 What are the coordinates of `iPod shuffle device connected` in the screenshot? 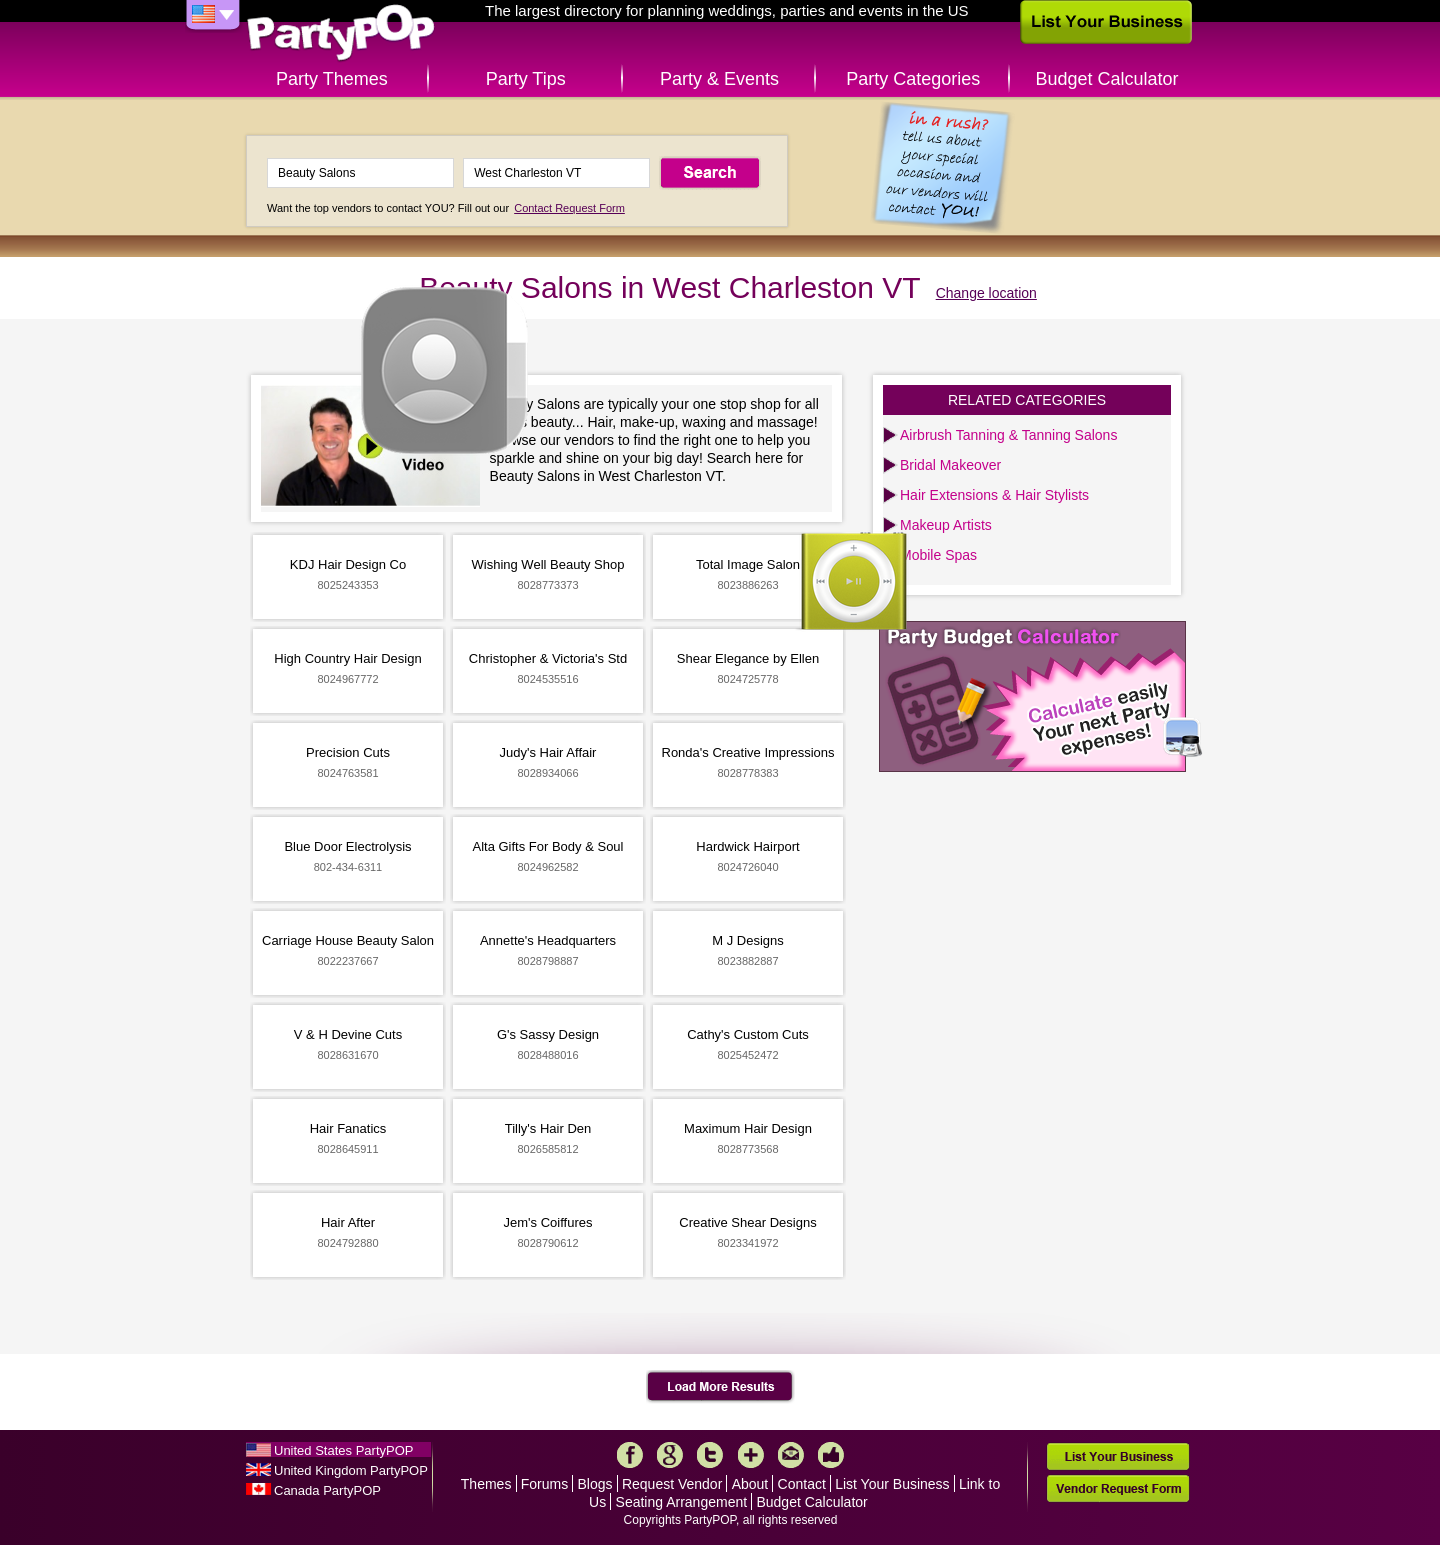 It's located at (854, 581).